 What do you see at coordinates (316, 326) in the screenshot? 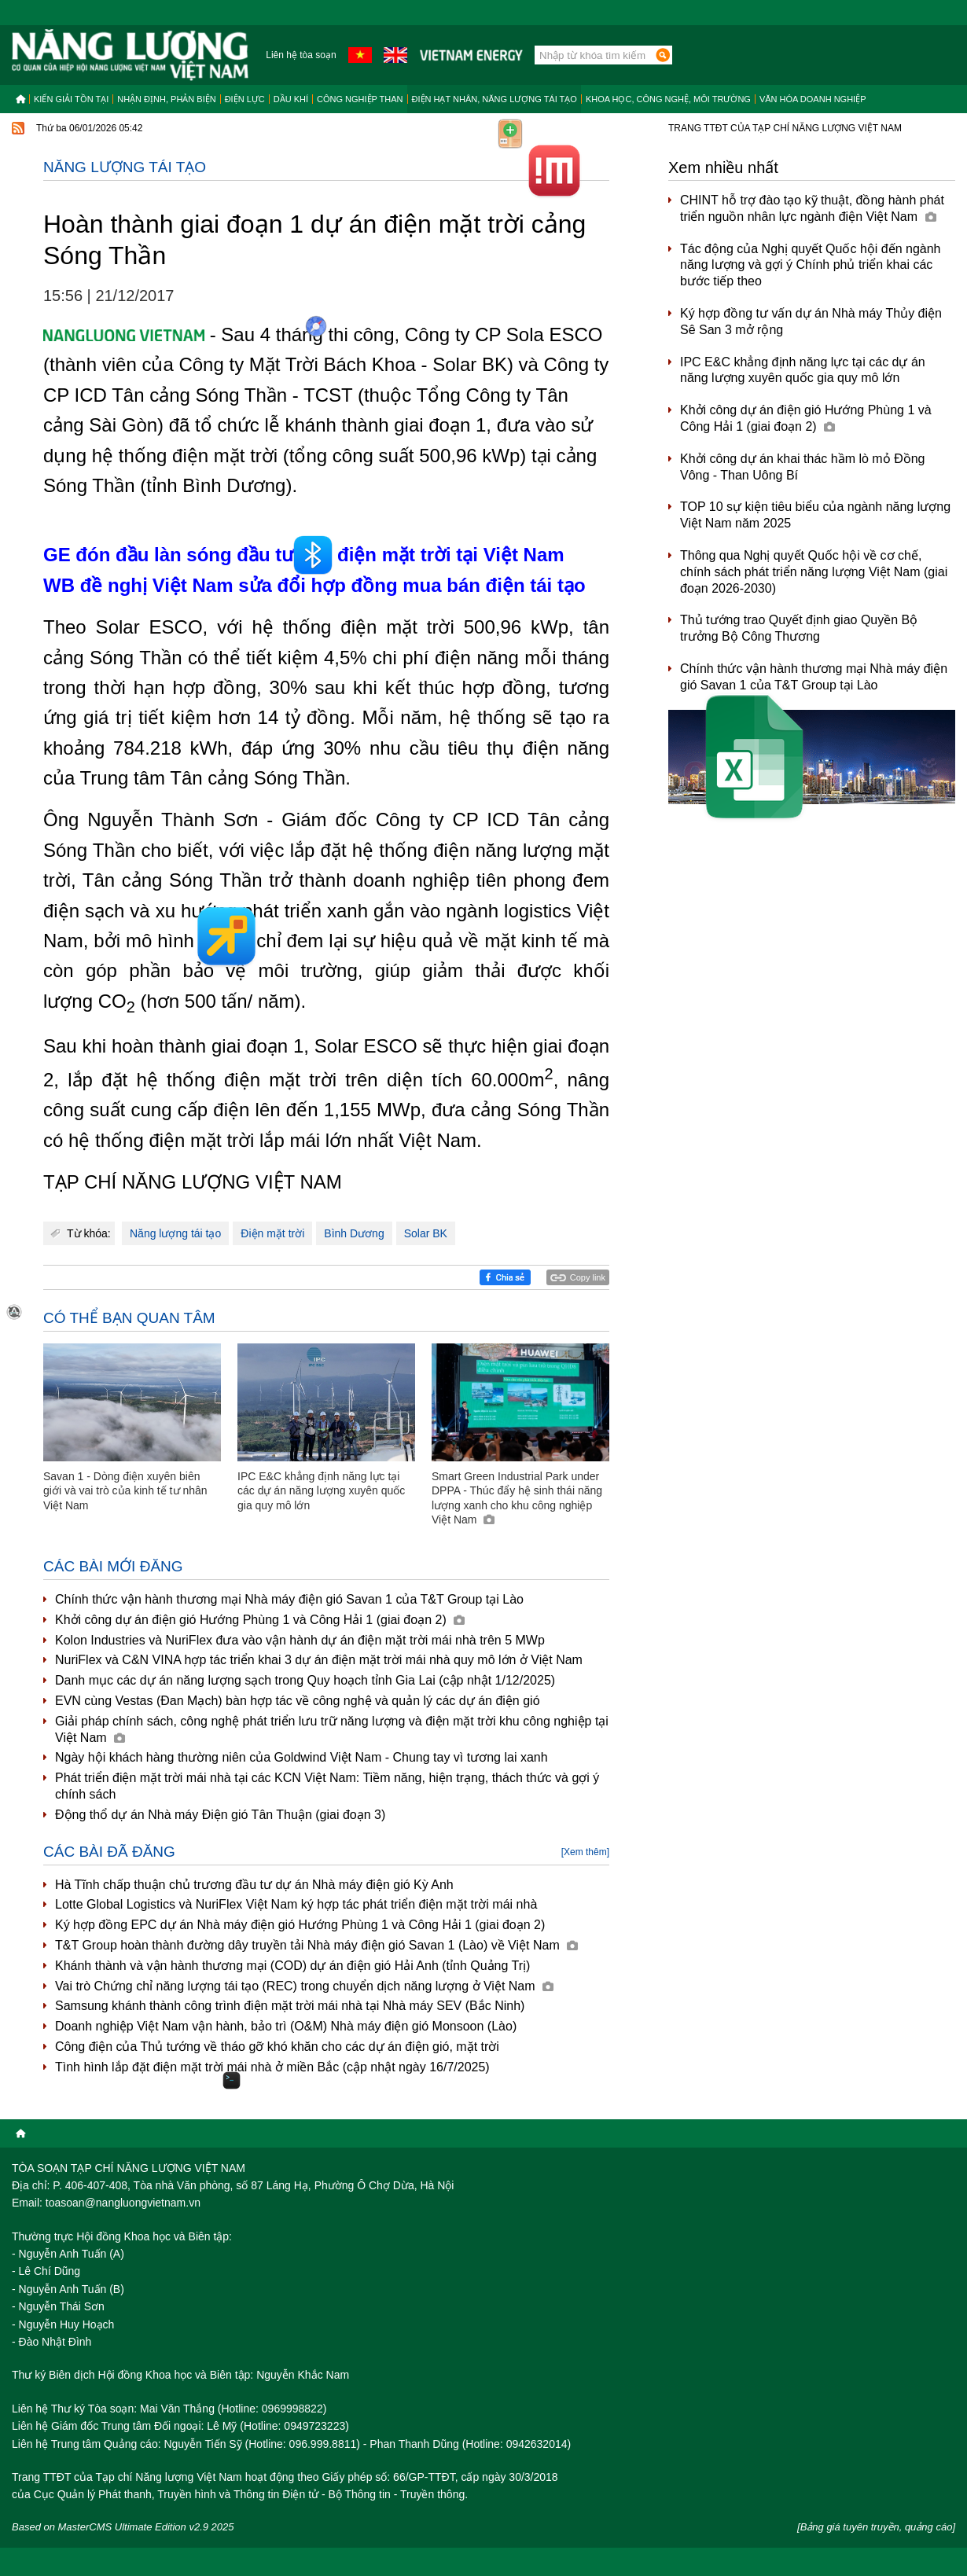
I see `open gnome web browser (epiphany)` at bounding box center [316, 326].